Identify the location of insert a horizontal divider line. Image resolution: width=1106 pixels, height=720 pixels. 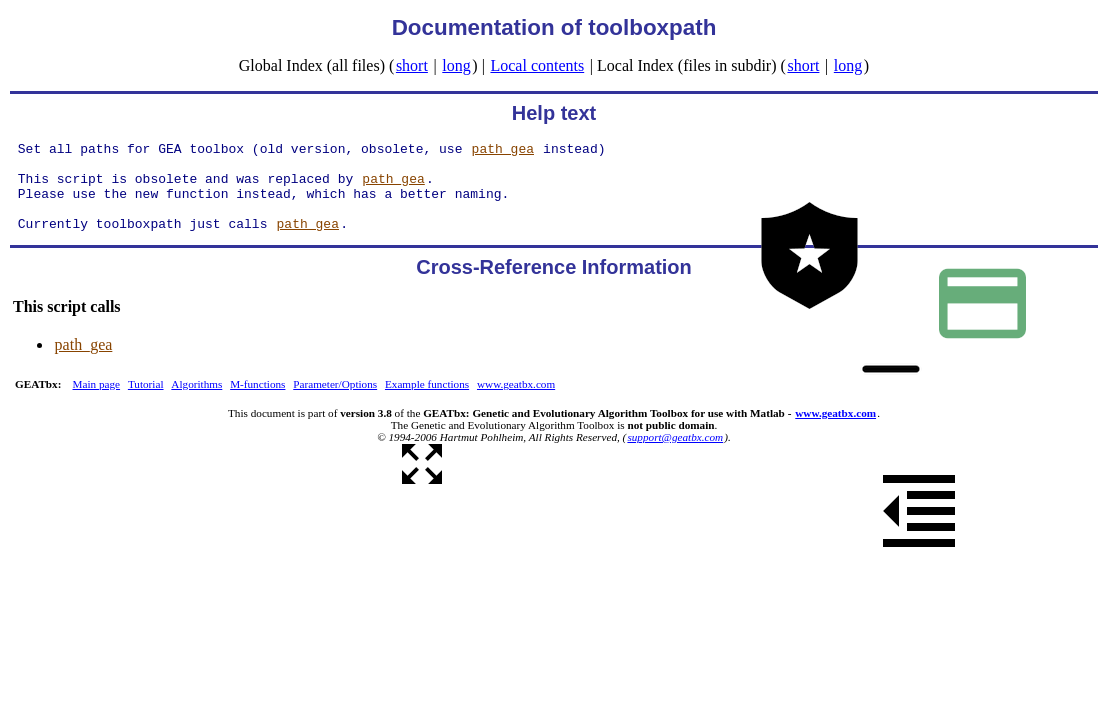
(891, 369).